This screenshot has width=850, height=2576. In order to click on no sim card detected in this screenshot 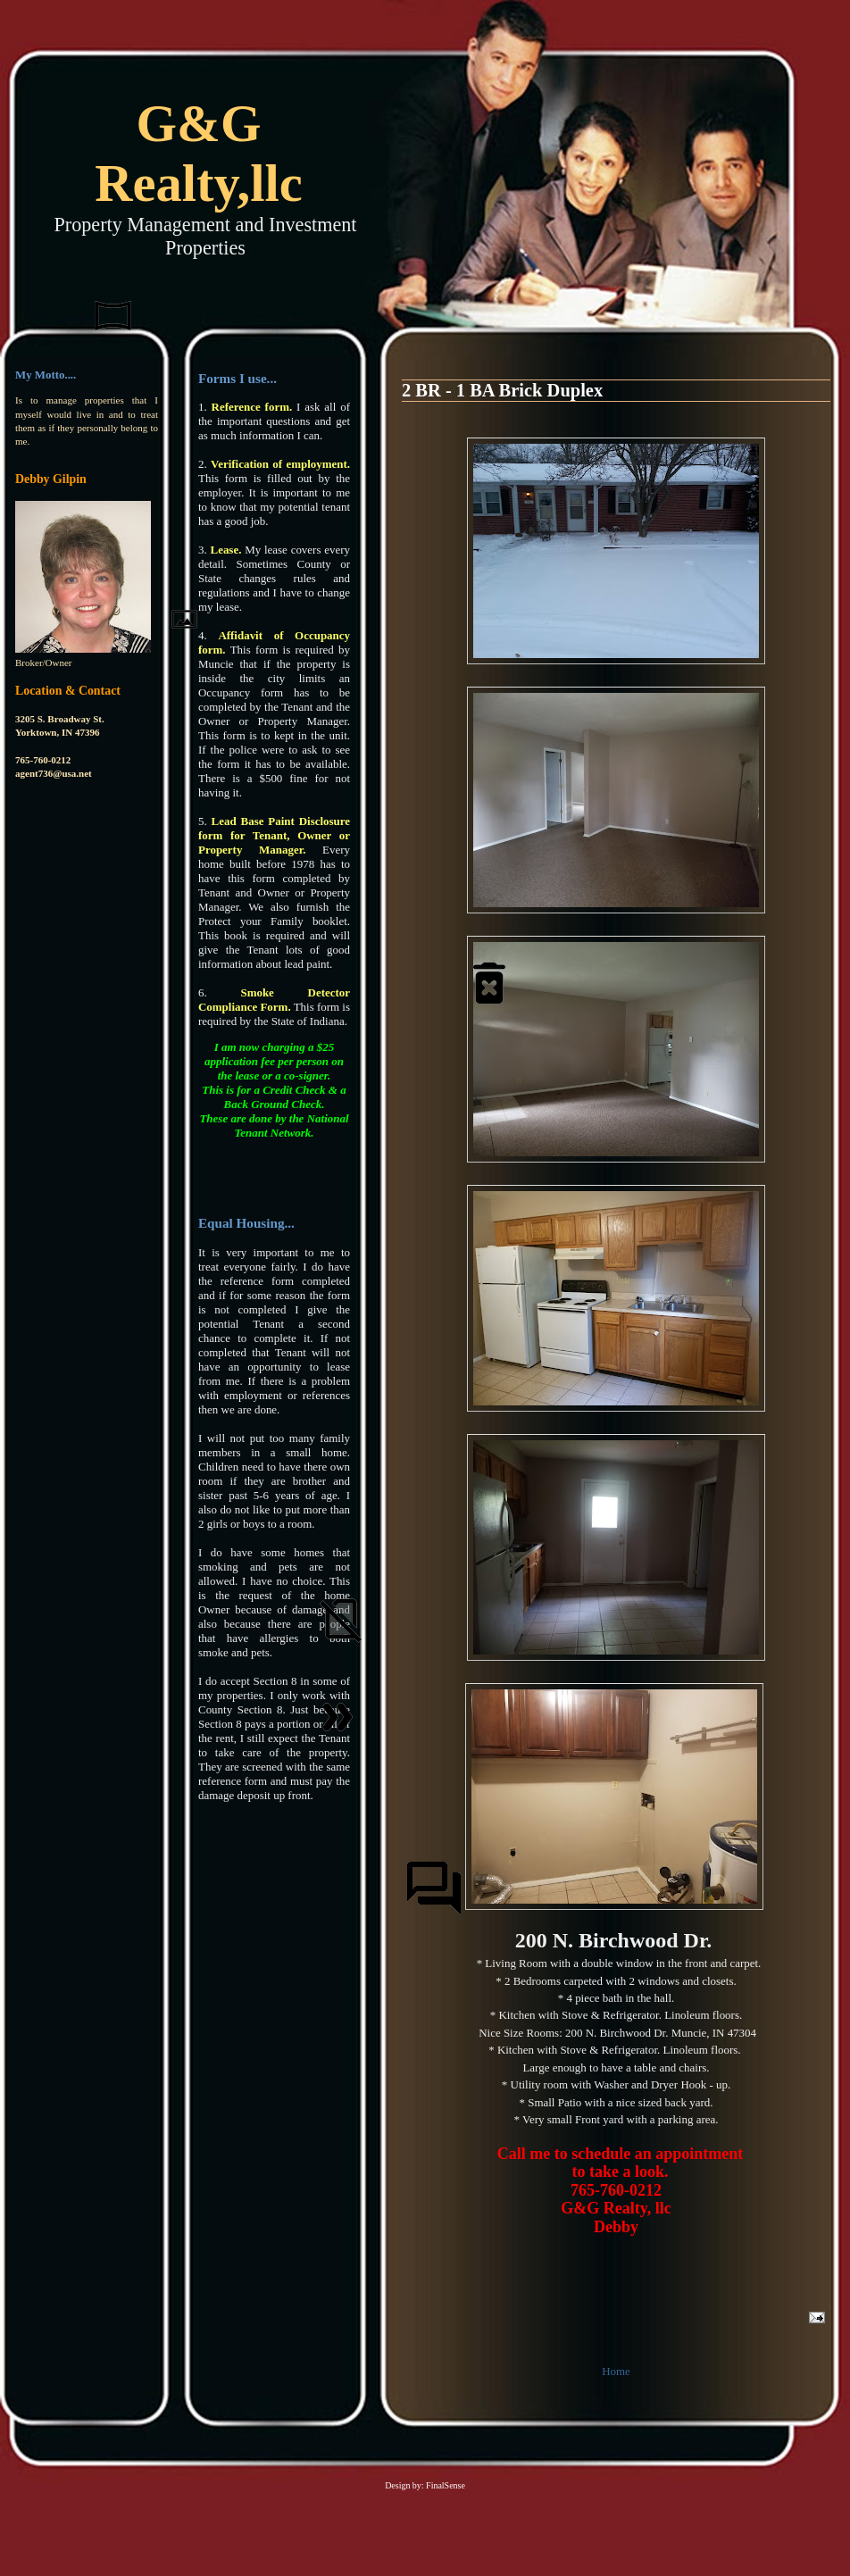, I will do `click(341, 1619)`.